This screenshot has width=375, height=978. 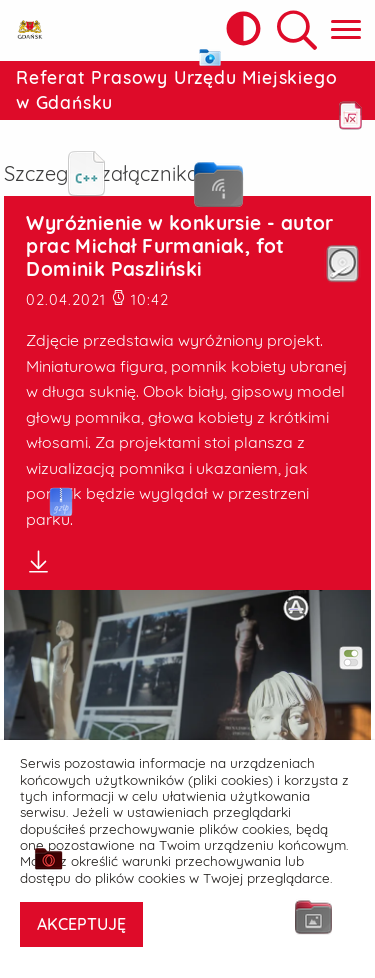 I want to click on open Opera GX browser files folder, so click(x=48, y=859).